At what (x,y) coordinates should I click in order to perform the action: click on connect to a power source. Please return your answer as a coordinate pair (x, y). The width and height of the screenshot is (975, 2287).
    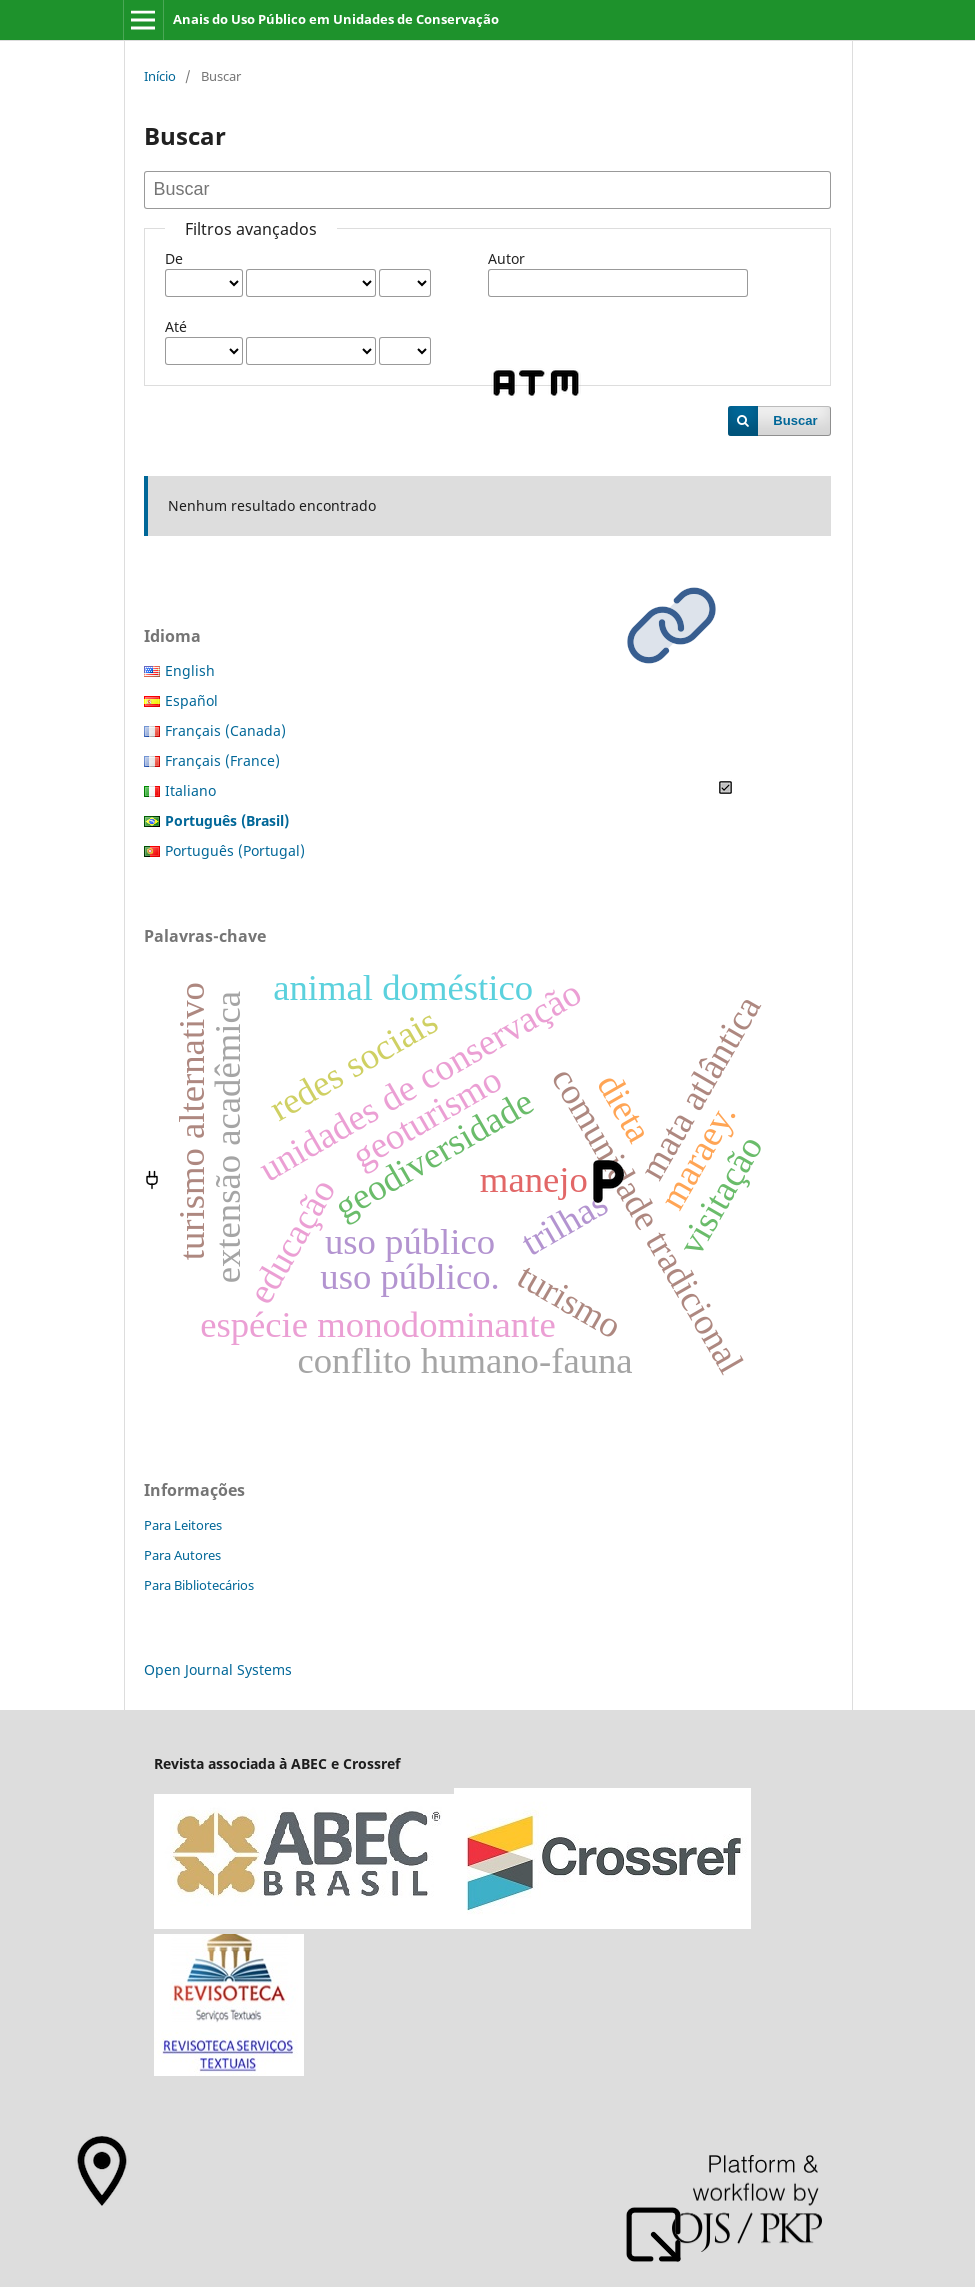
    Looking at the image, I should click on (152, 1180).